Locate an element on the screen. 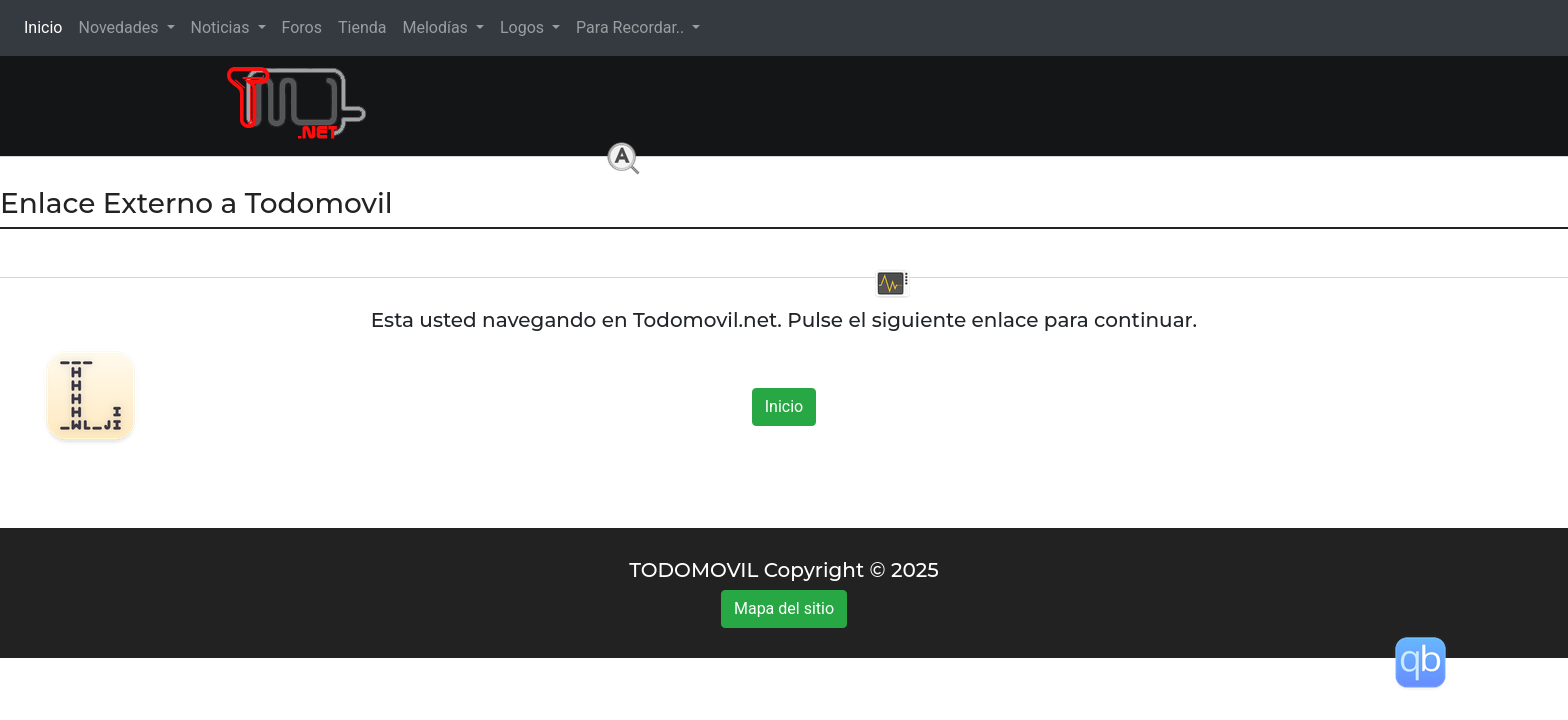 The width and height of the screenshot is (1568, 720). open qbittorrent torrent client is located at coordinates (1420, 662).